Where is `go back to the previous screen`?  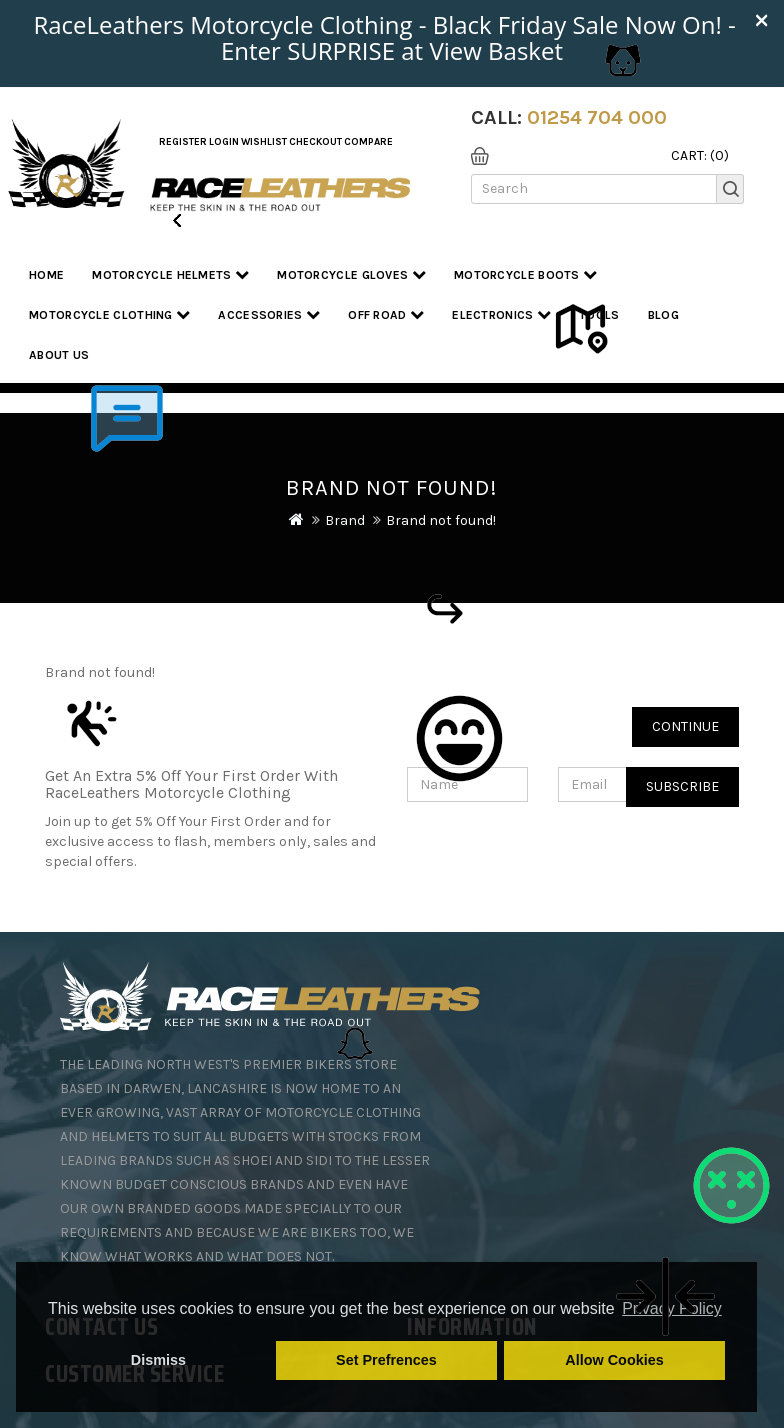 go back to the previous screen is located at coordinates (177, 220).